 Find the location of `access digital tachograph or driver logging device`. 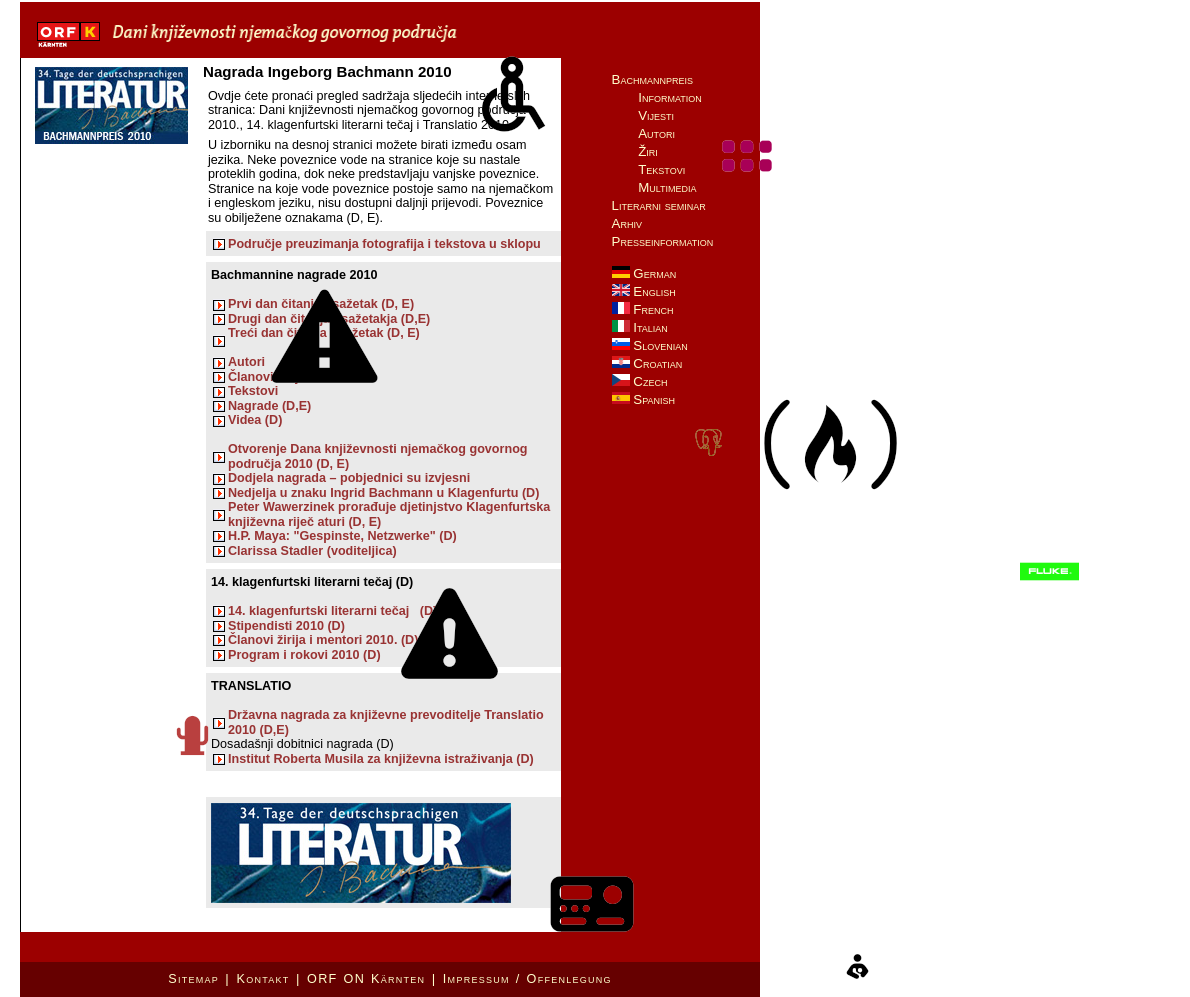

access digital tachograph or driver logging device is located at coordinates (592, 904).